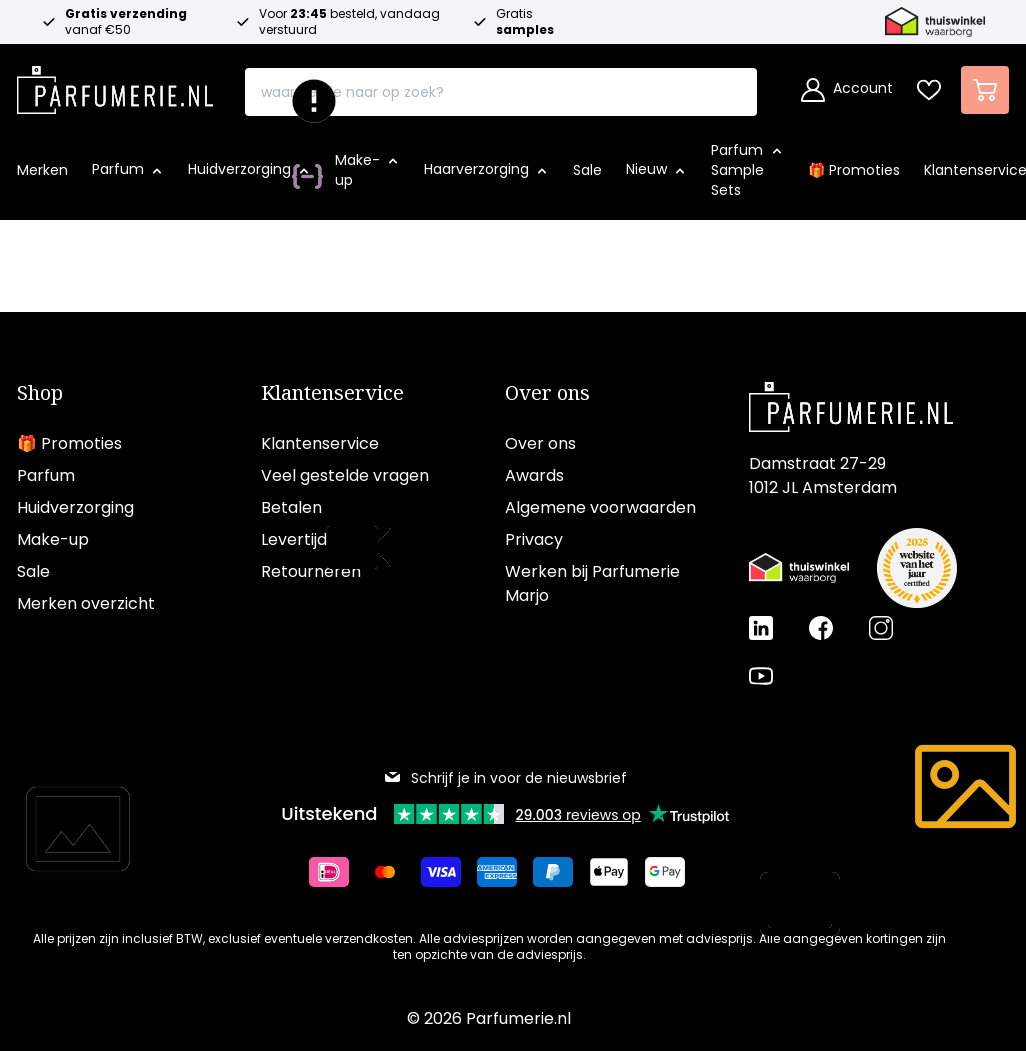  I want to click on start a new video call, so click(359, 547).